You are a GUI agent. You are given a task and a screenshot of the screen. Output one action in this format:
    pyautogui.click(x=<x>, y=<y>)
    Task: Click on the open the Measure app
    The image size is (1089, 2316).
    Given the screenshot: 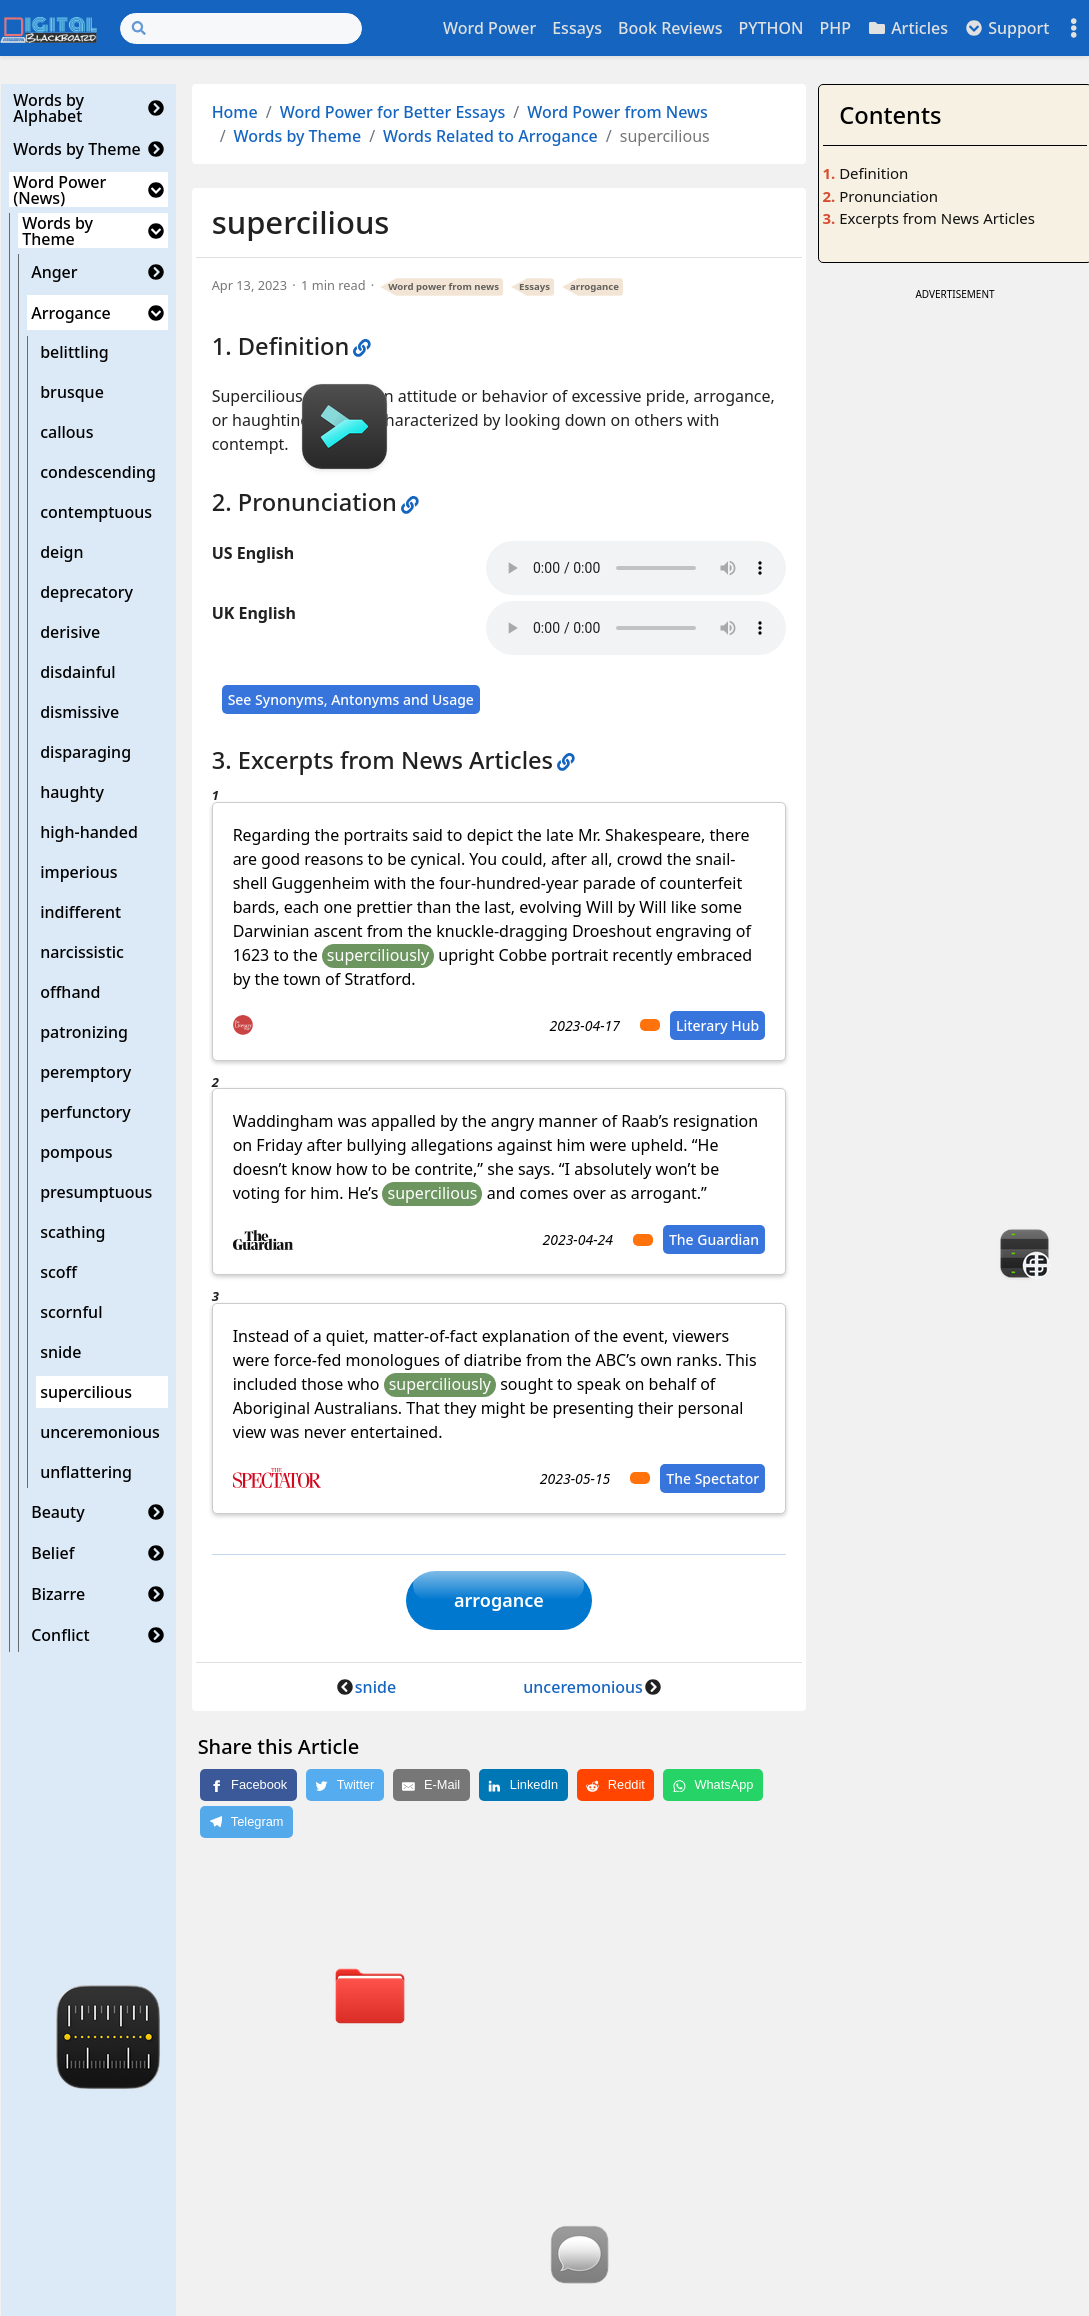 What is the action you would take?
    pyautogui.click(x=108, y=2037)
    